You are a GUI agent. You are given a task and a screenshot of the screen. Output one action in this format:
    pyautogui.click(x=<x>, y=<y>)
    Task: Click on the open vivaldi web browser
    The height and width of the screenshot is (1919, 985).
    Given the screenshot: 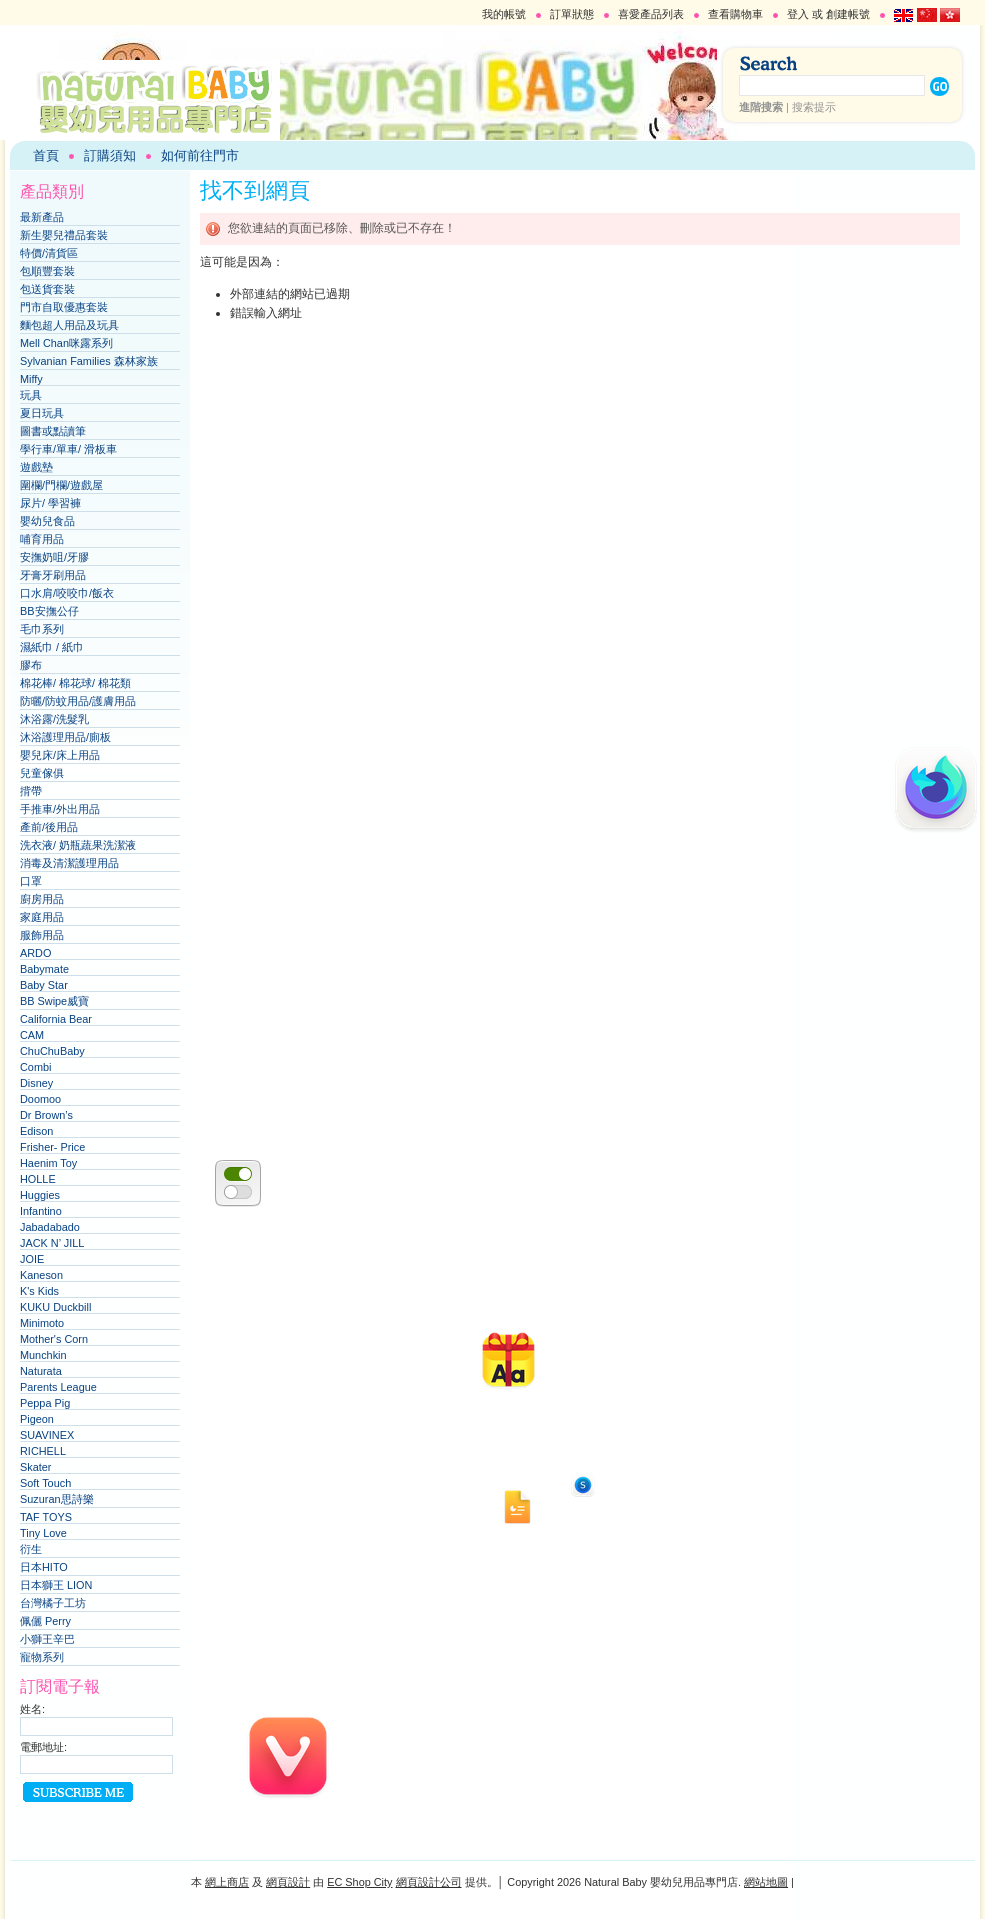 What is the action you would take?
    pyautogui.click(x=288, y=1756)
    